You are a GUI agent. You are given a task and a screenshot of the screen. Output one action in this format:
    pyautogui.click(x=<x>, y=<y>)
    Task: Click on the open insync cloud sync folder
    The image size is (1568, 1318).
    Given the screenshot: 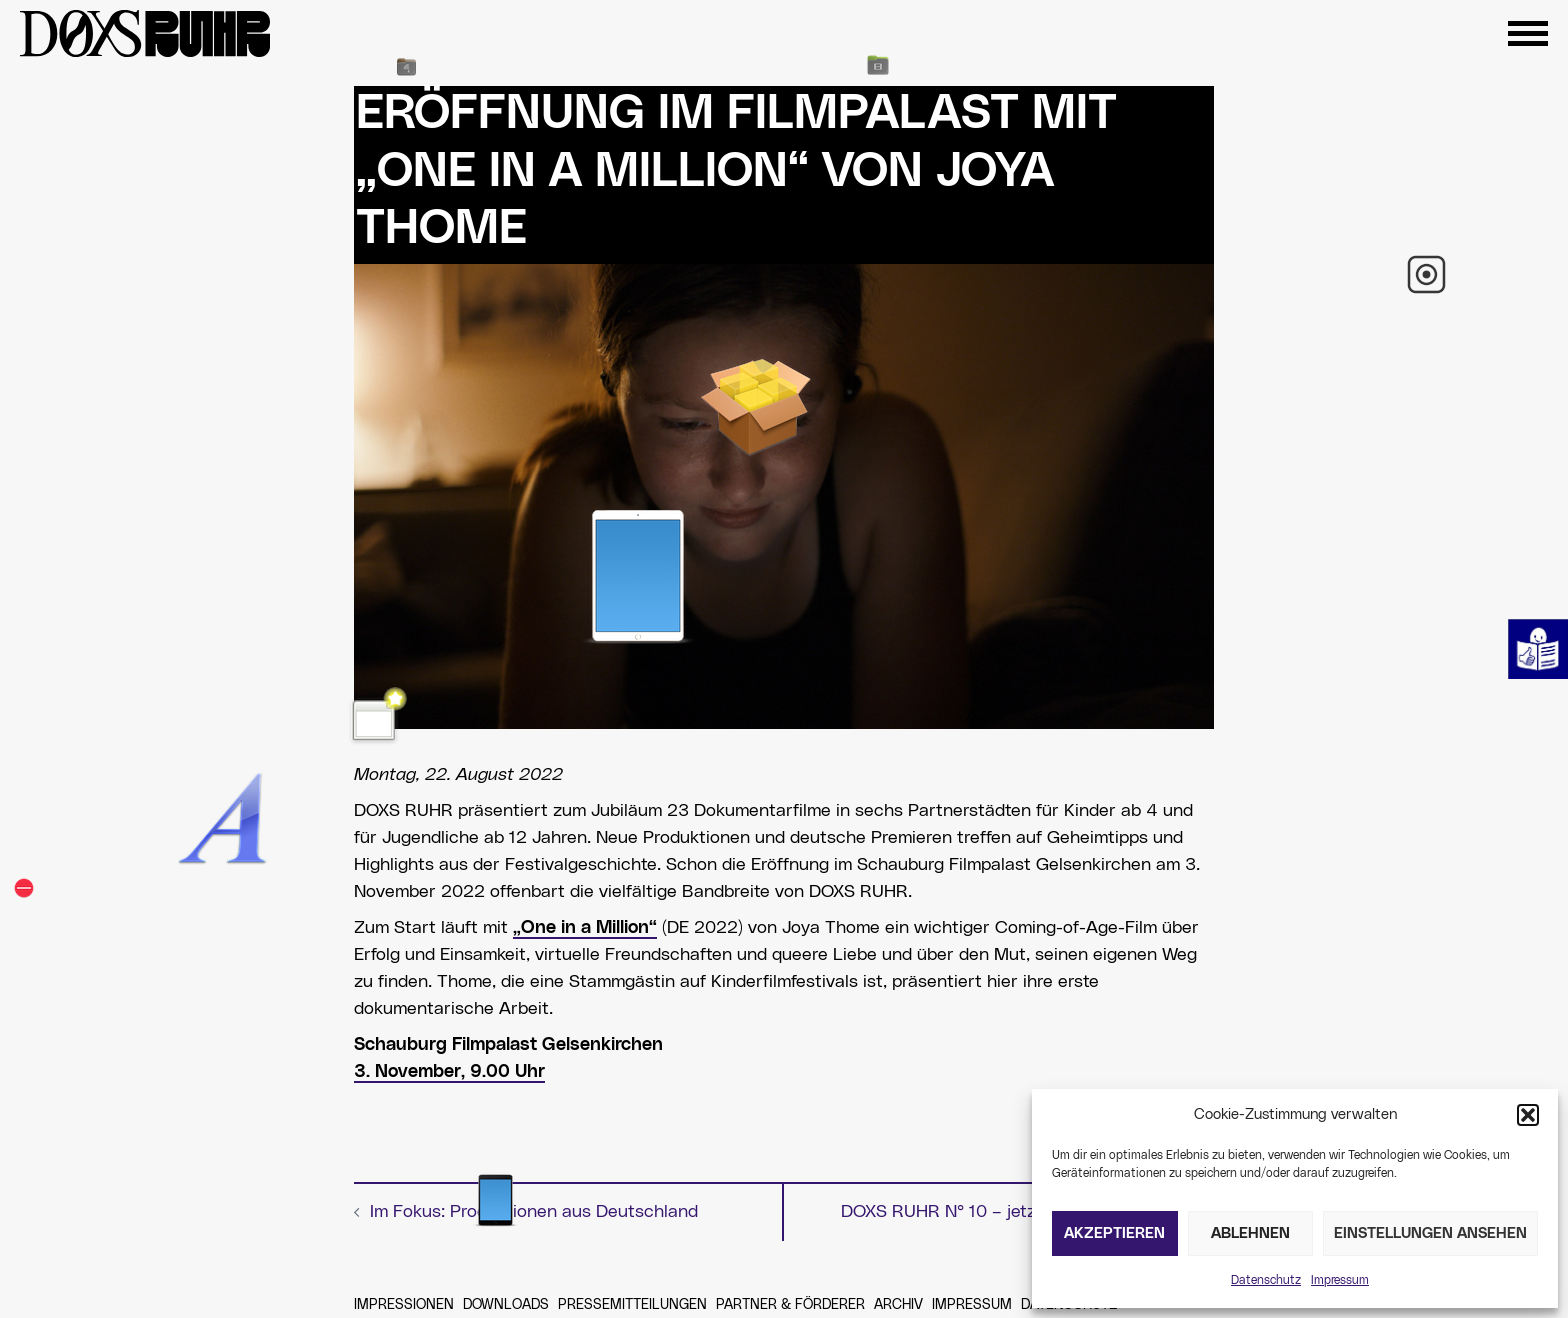 What is the action you would take?
    pyautogui.click(x=406, y=66)
    